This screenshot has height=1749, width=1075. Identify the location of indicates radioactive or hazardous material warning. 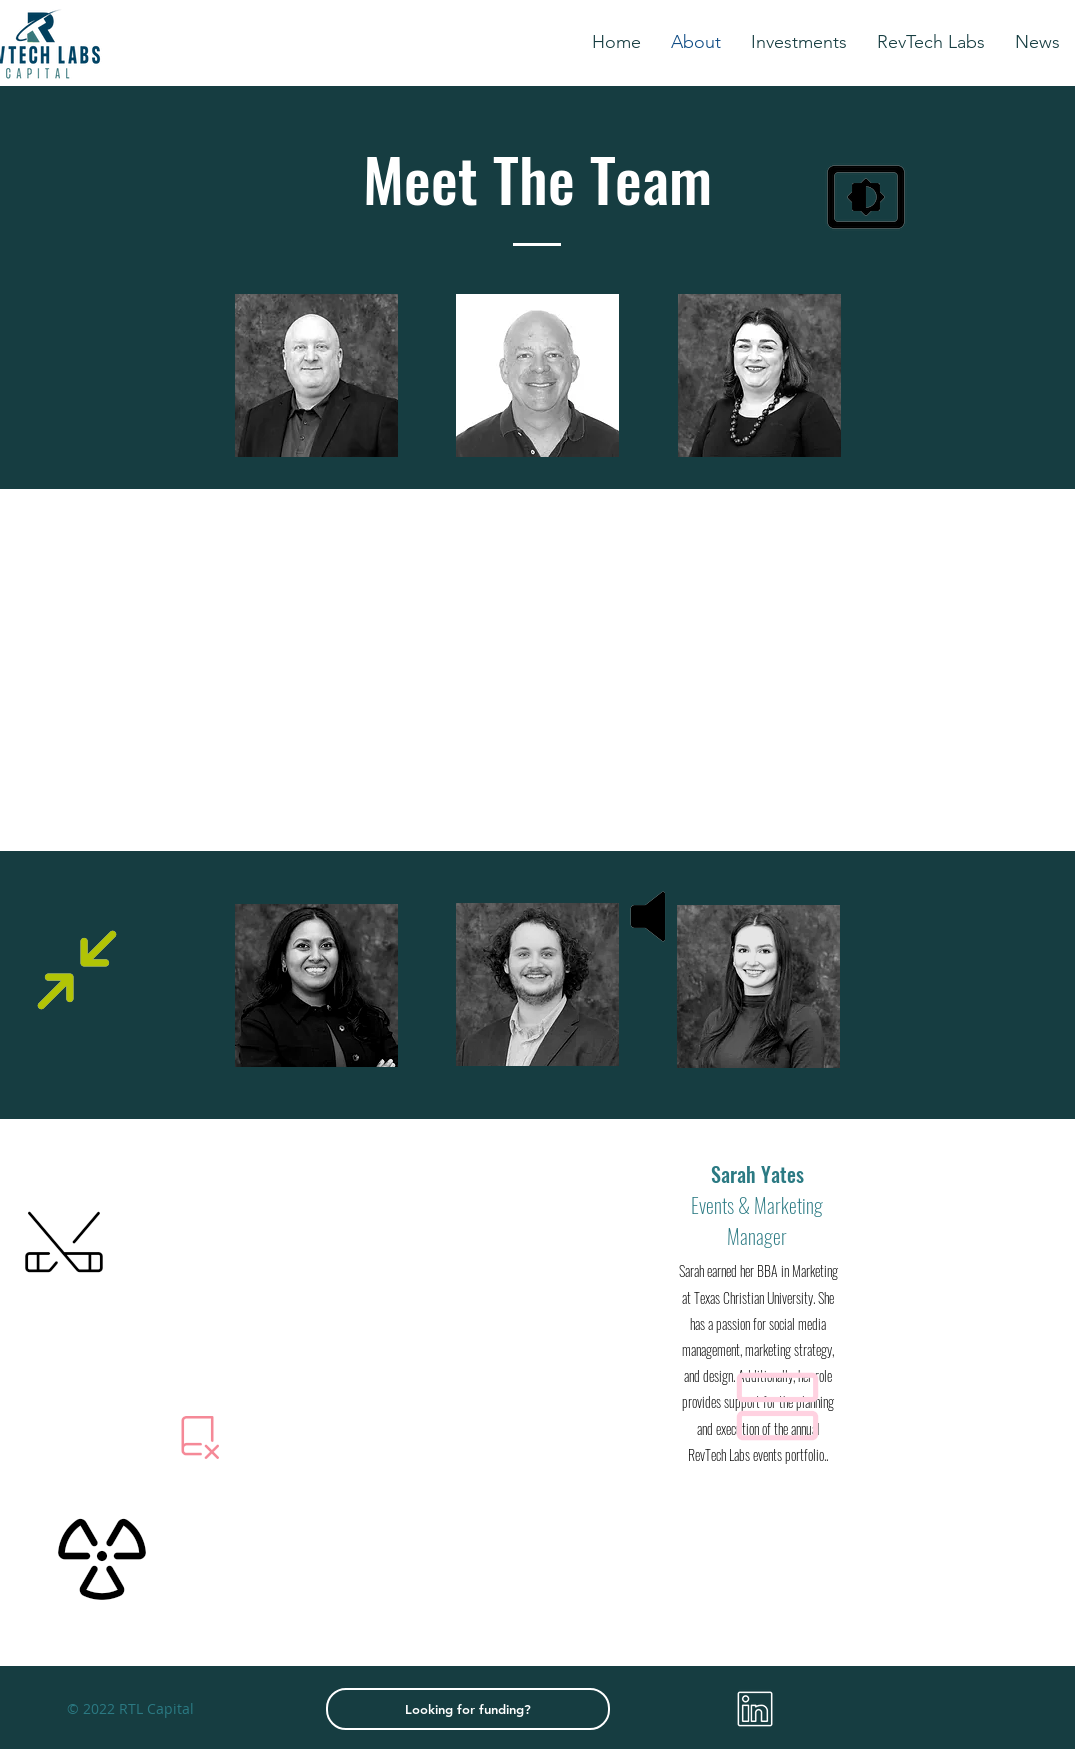
(102, 1556).